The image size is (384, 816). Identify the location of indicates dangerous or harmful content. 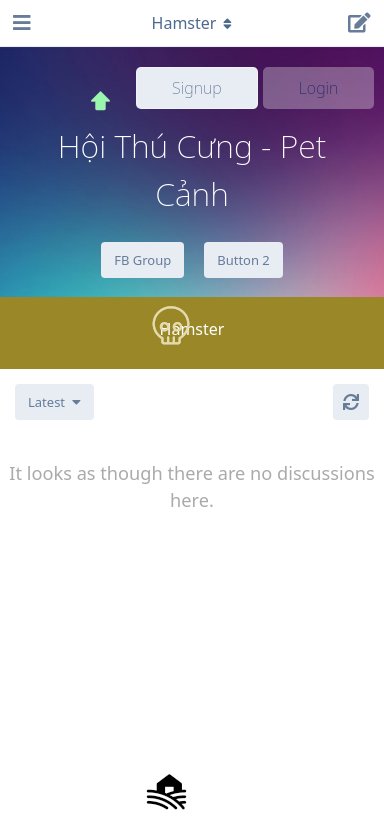
(171, 326).